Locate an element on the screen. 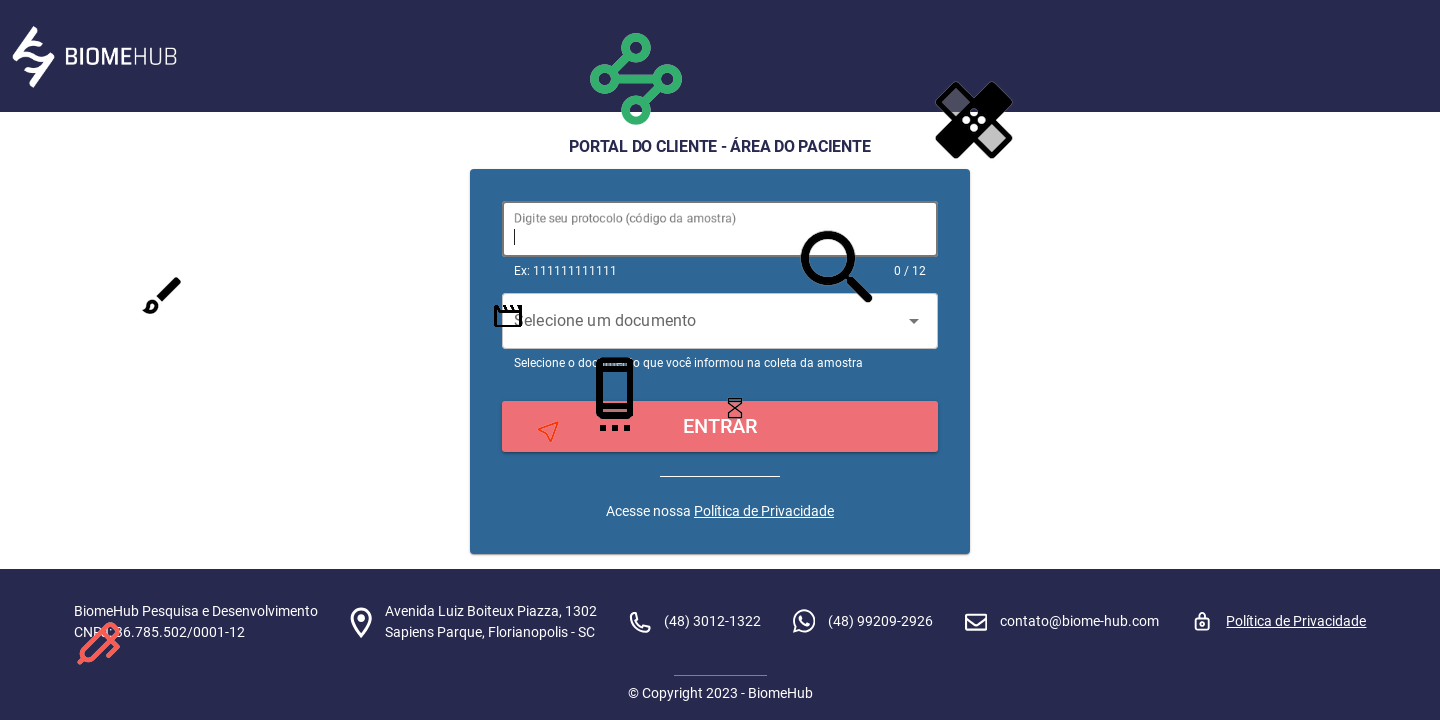 Image resolution: width=1440 pixels, height=720 pixels. apply healing or repair tool to image is located at coordinates (974, 120).